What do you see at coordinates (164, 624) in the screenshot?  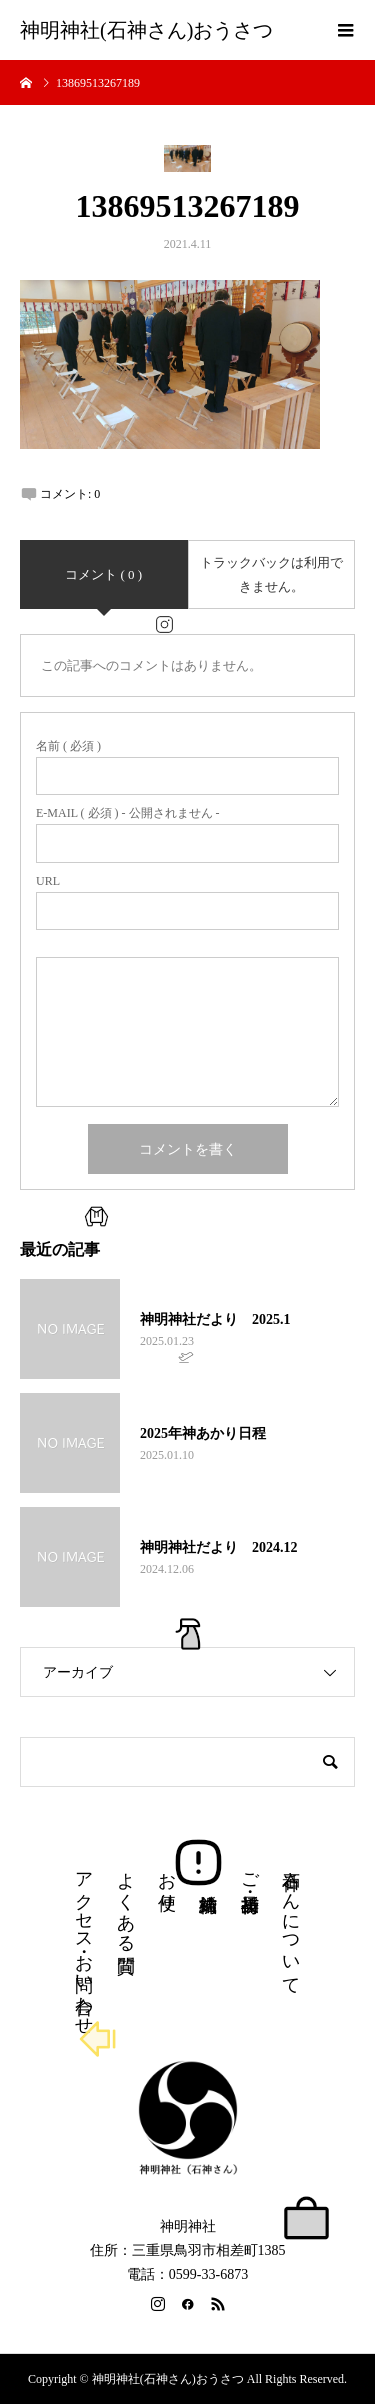 I see `open Instagram app` at bounding box center [164, 624].